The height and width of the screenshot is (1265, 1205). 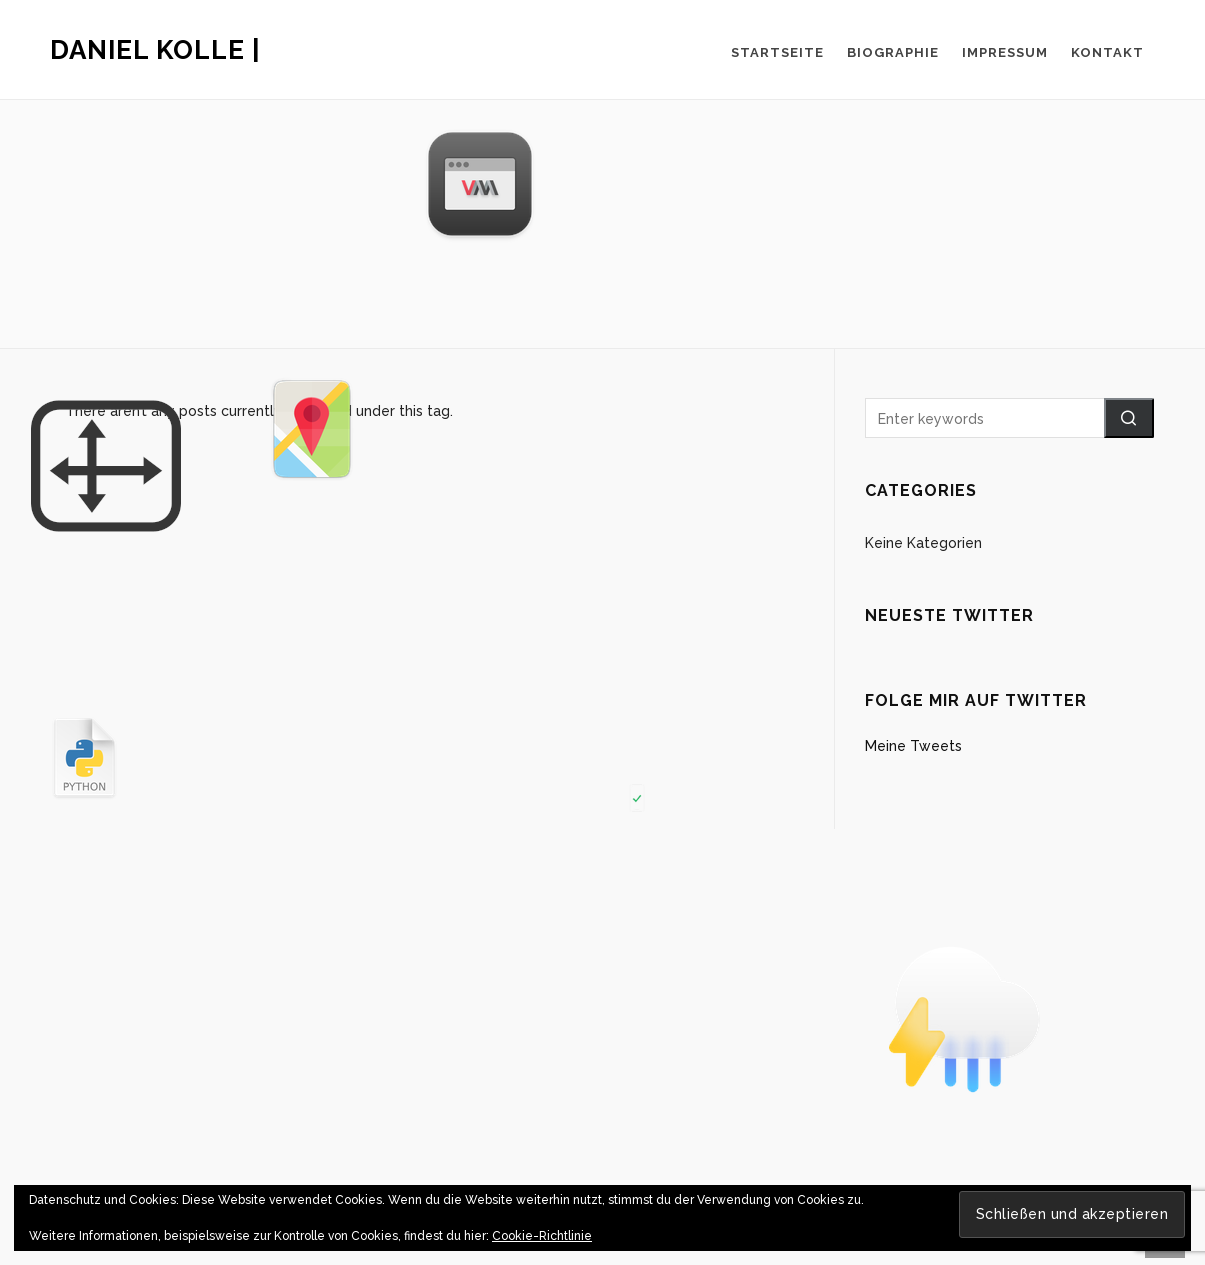 What do you see at coordinates (480, 184) in the screenshot?
I see `open virtual machine preferences` at bounding box center [480, 184].